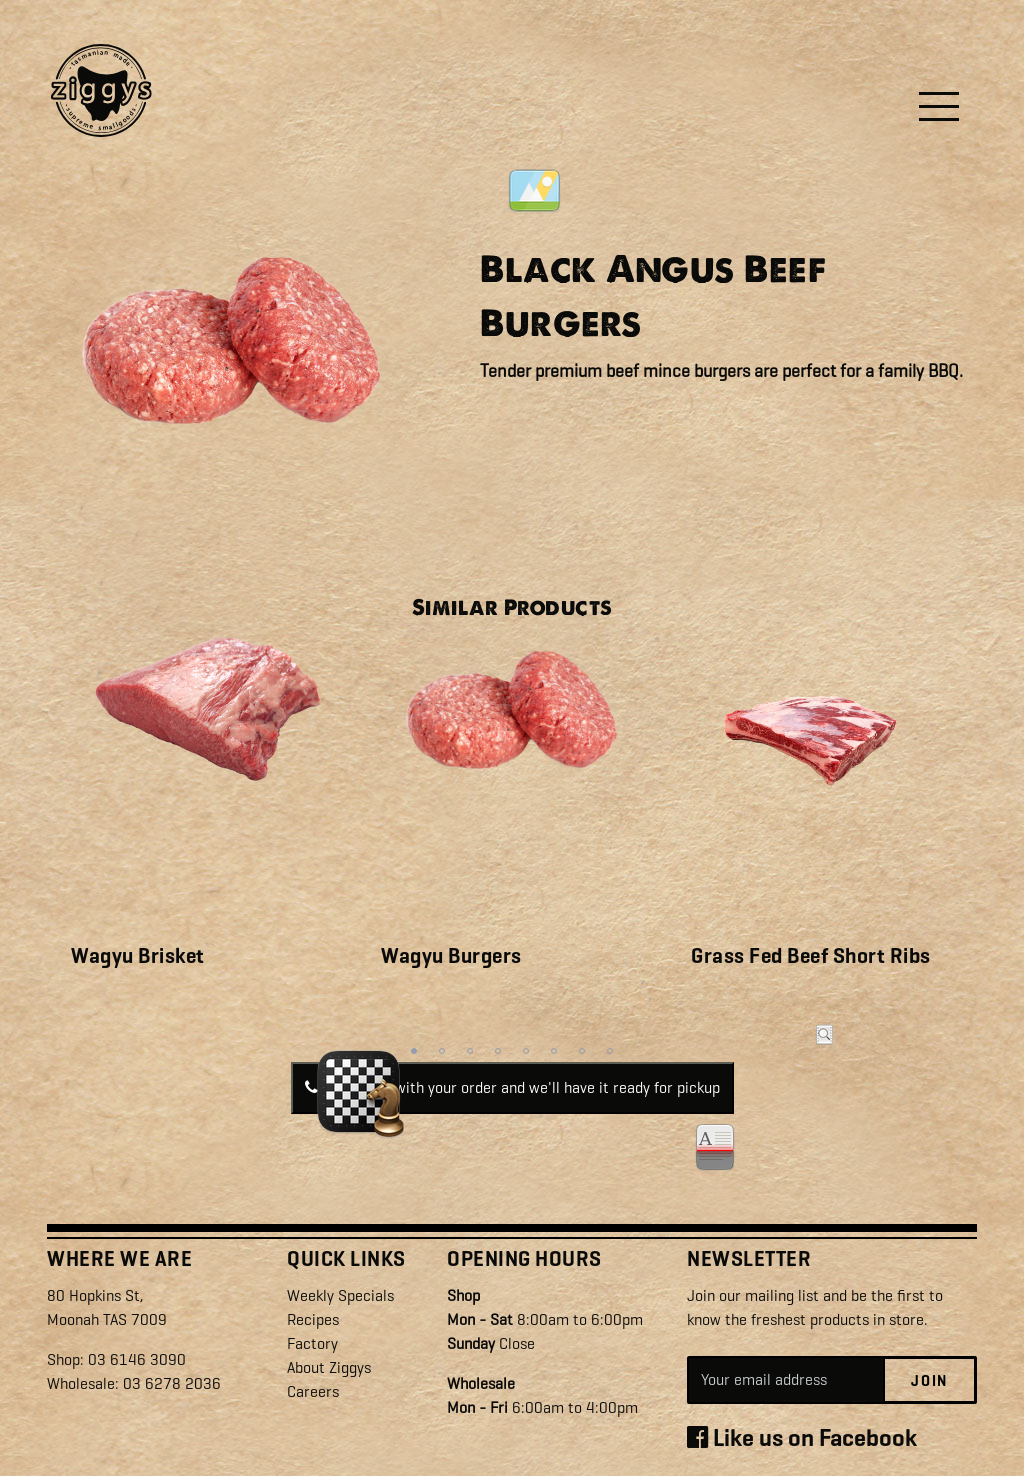 This screenshot has height=1476, width=1024. Describe the element at coordinates (534, 190) in the screenshot. I see `open the photos app` at that location.